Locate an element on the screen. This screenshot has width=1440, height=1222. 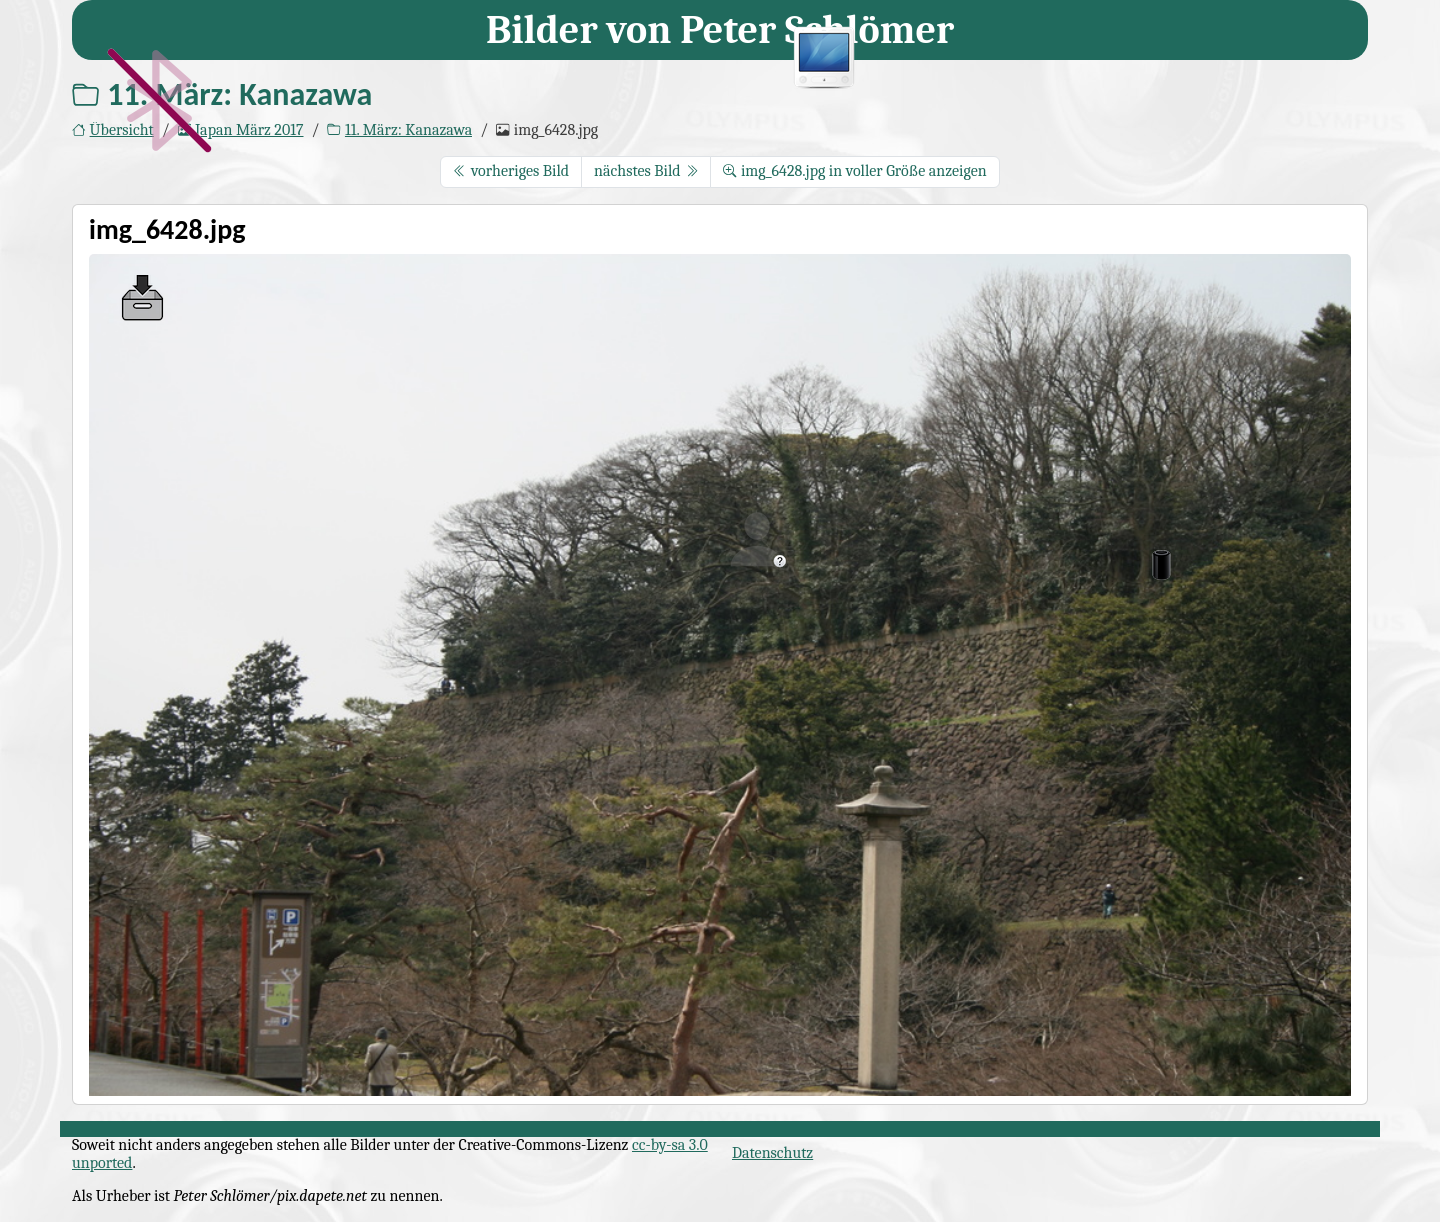
unknown or unidentified user account is located at coordinates (757, 539).